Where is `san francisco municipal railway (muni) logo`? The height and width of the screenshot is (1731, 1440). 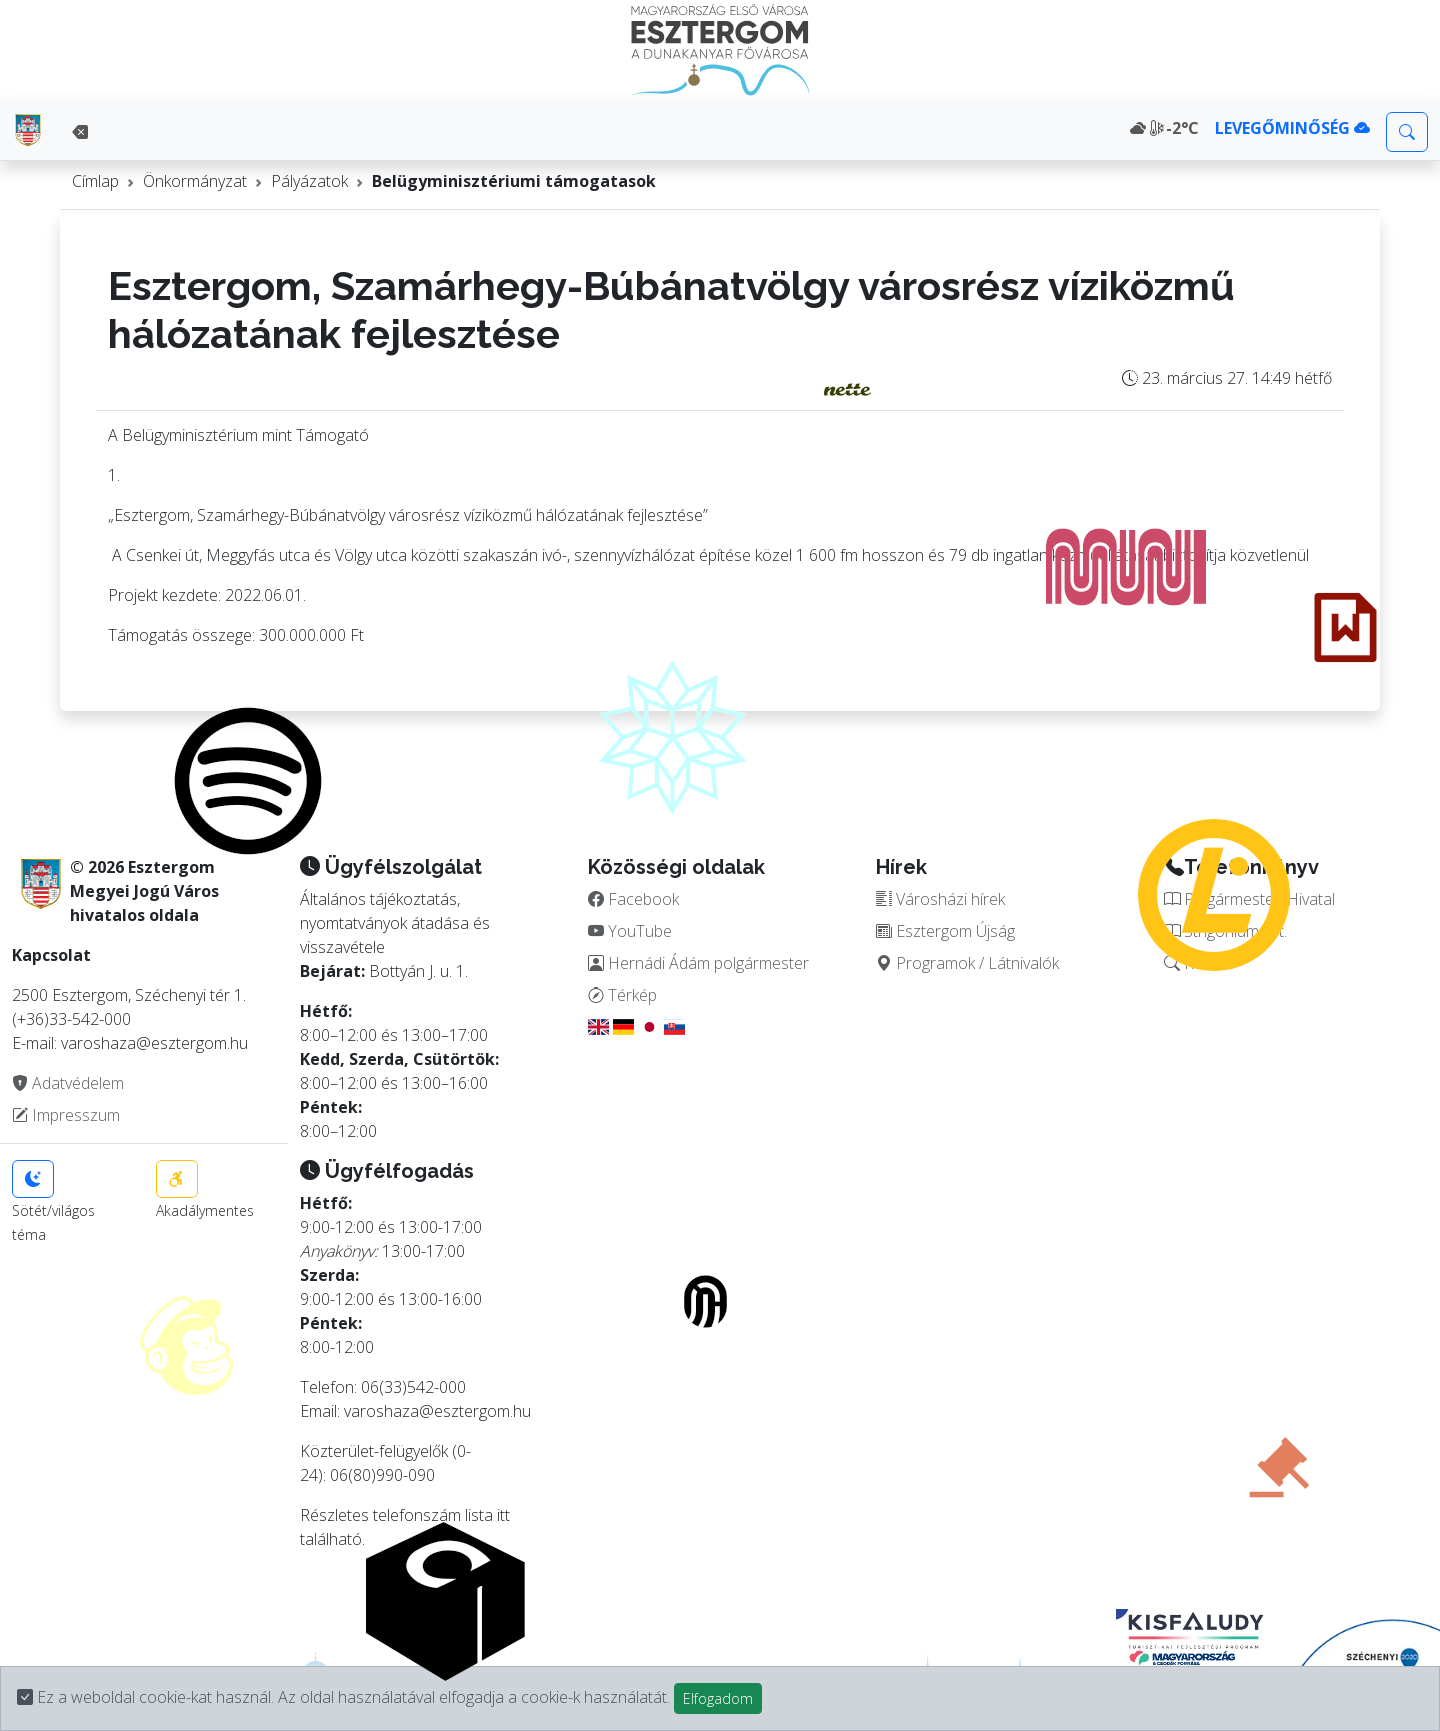
san francisco municipal railway (muni) logo is located at coordinates (1126, 567).